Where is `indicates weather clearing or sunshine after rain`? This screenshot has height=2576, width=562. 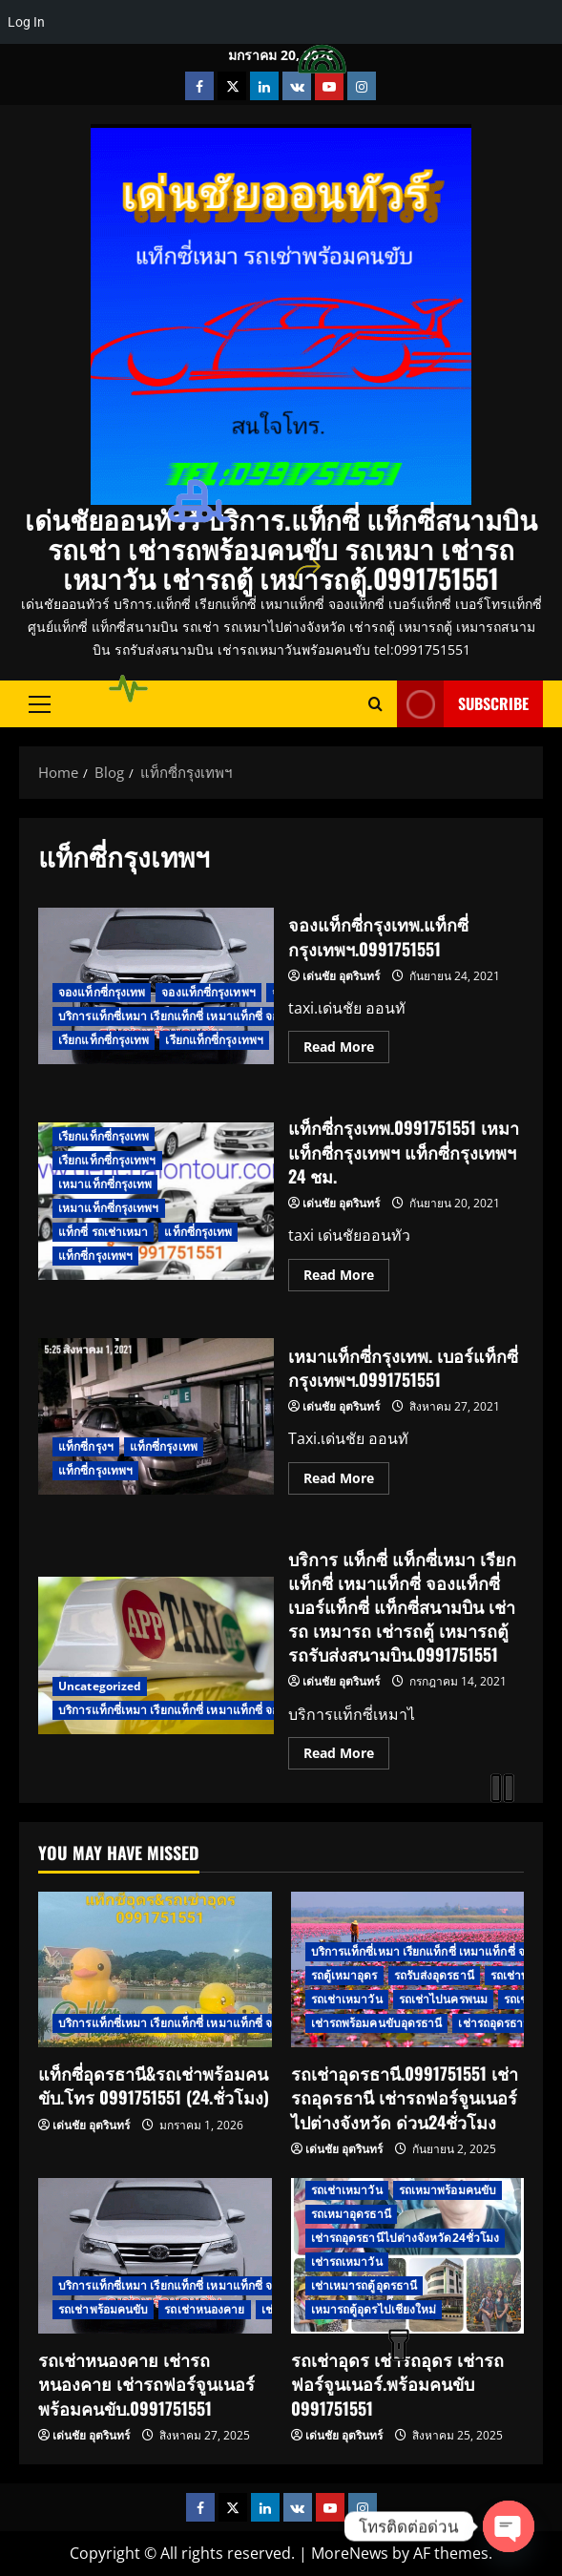 indicates weather clearing or sunshine after rain is located at coordinates (322, 60).